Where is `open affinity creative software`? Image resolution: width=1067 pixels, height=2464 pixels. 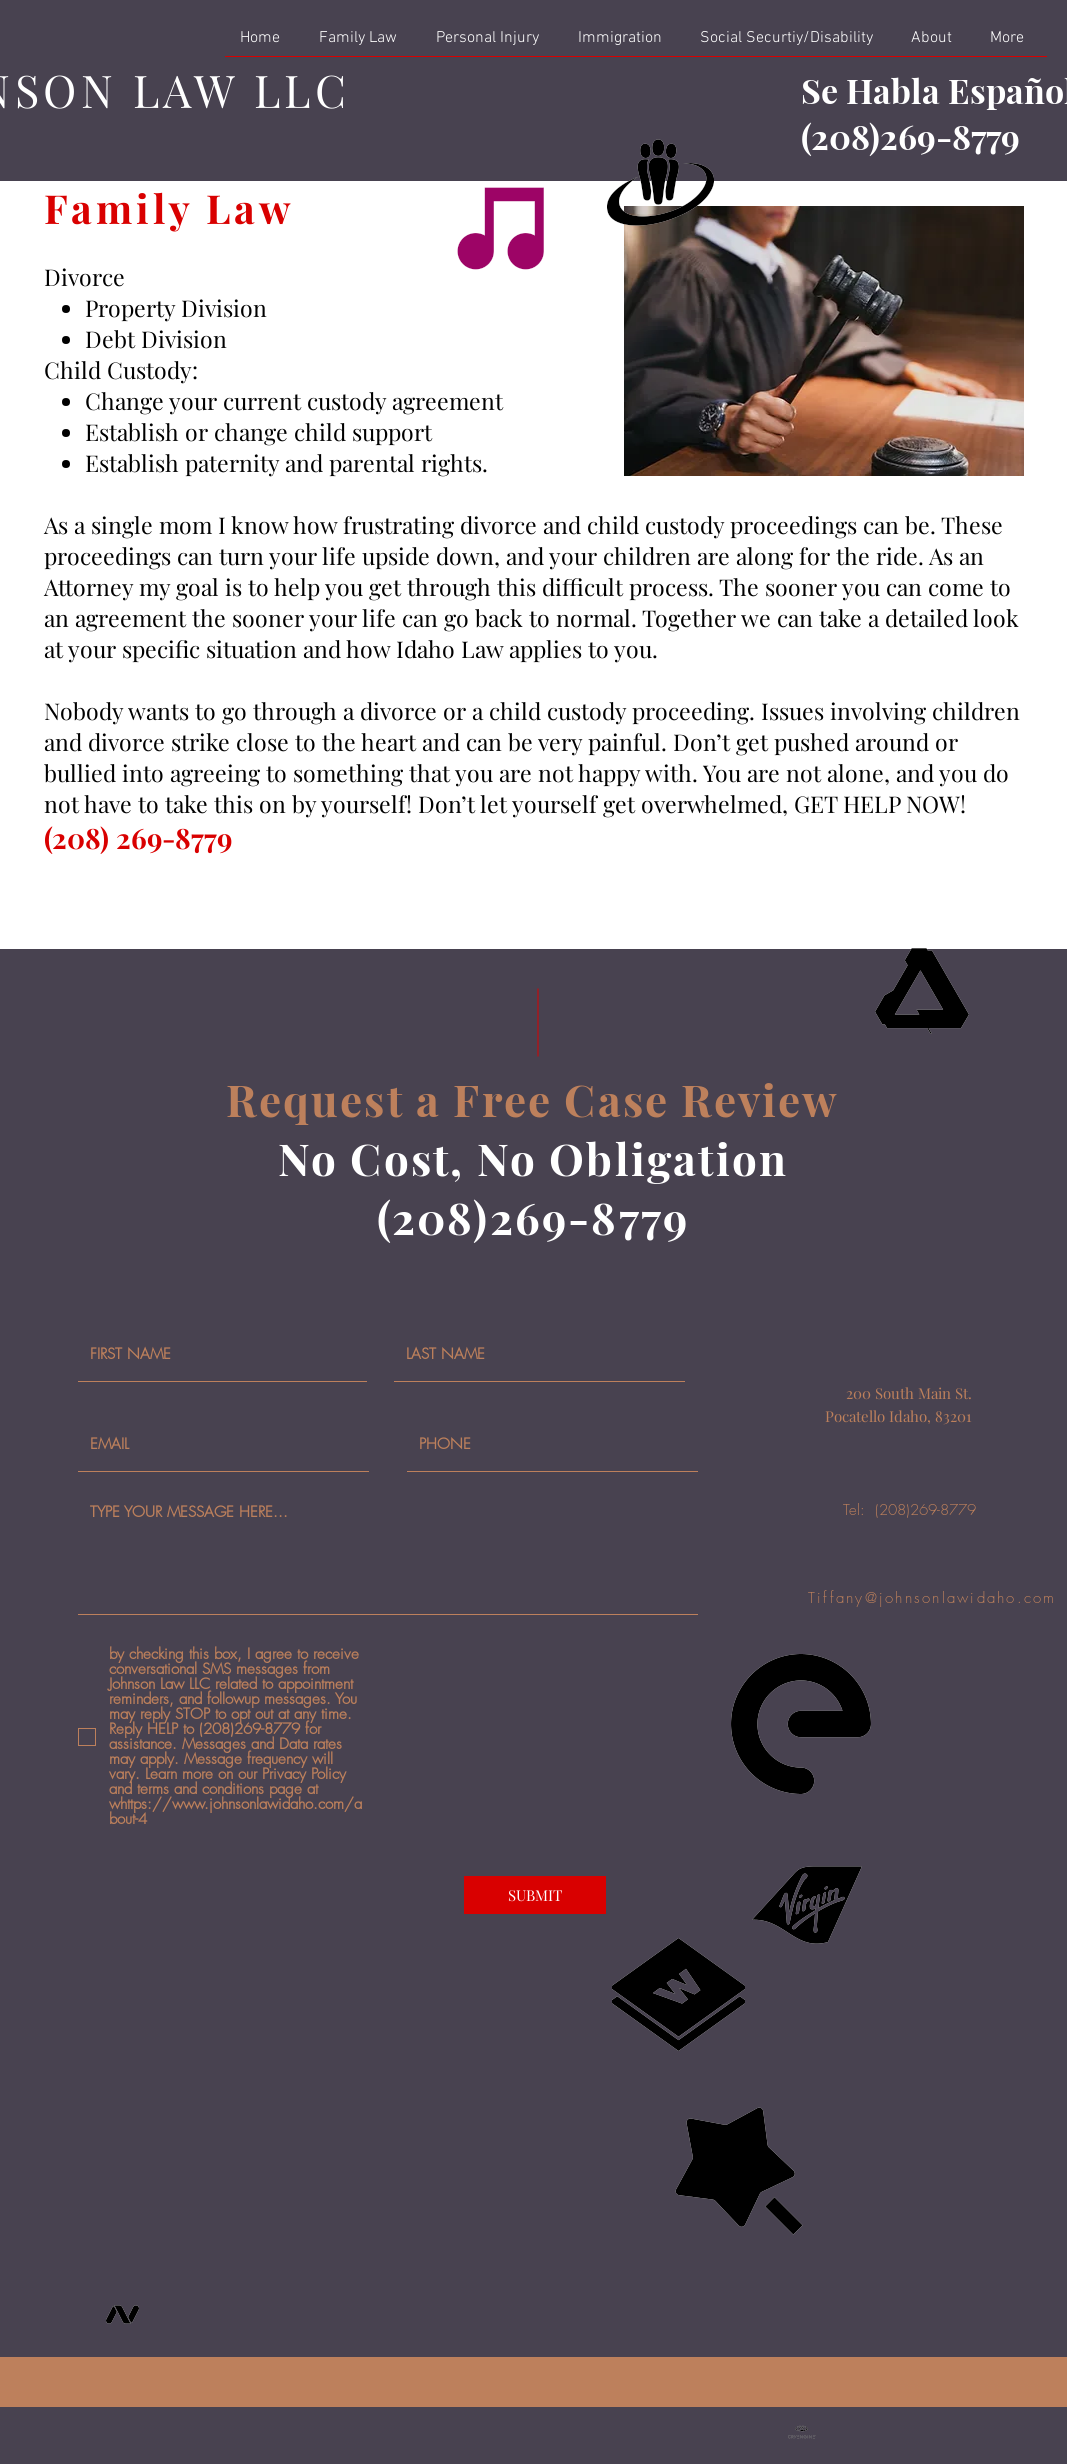
open affinity creative software is located at coordinates (922, 991).